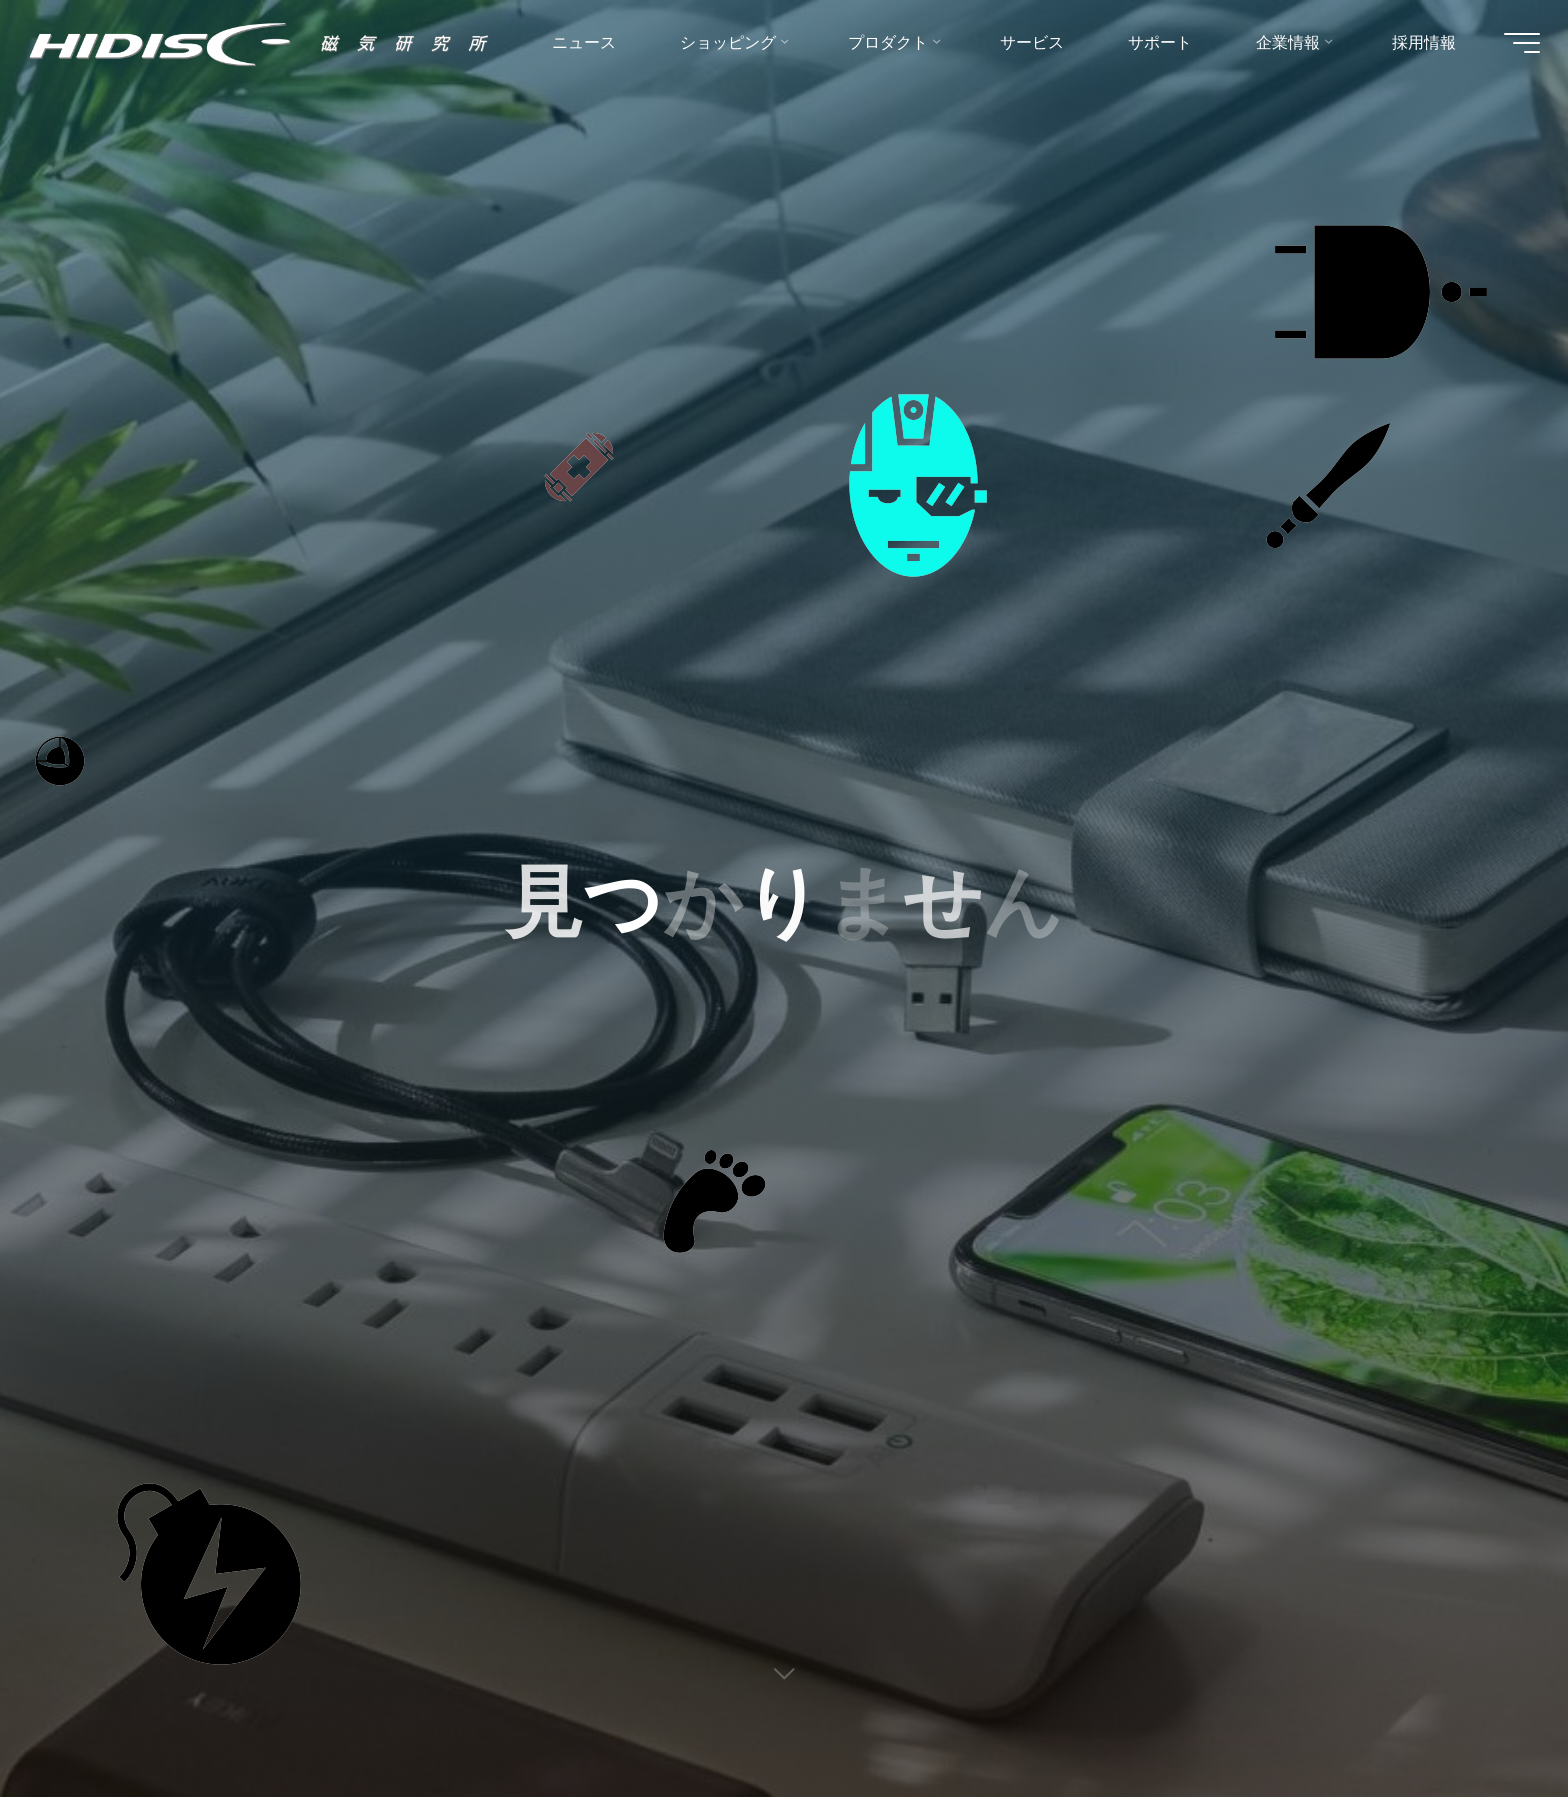 The width and height of the screenshot is (1568, 1797). I want to click on track steps or walking activity, so click(713, 1201).